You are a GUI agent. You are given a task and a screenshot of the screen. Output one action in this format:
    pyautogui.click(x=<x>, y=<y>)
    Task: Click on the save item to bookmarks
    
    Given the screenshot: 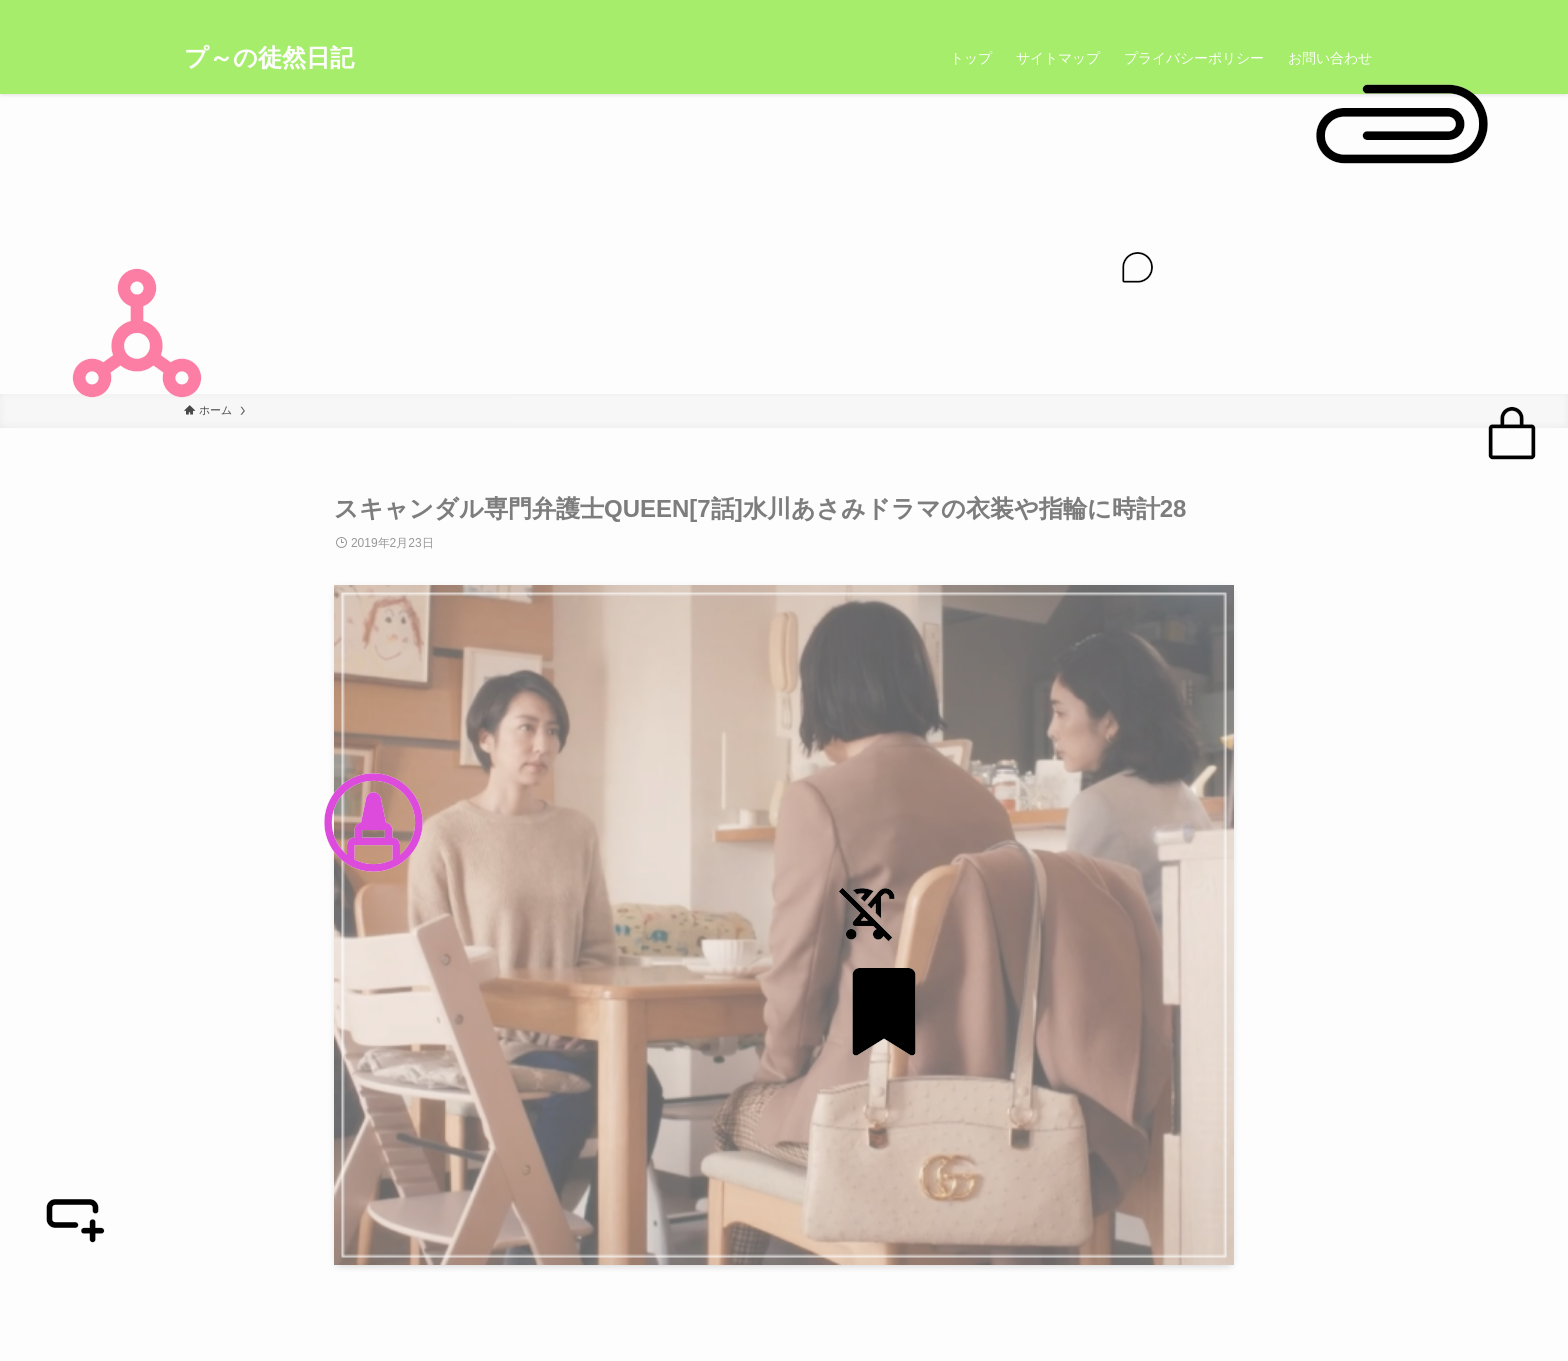 What is the action you would take?
    pyautogui.click(x=884, y=1010)
    